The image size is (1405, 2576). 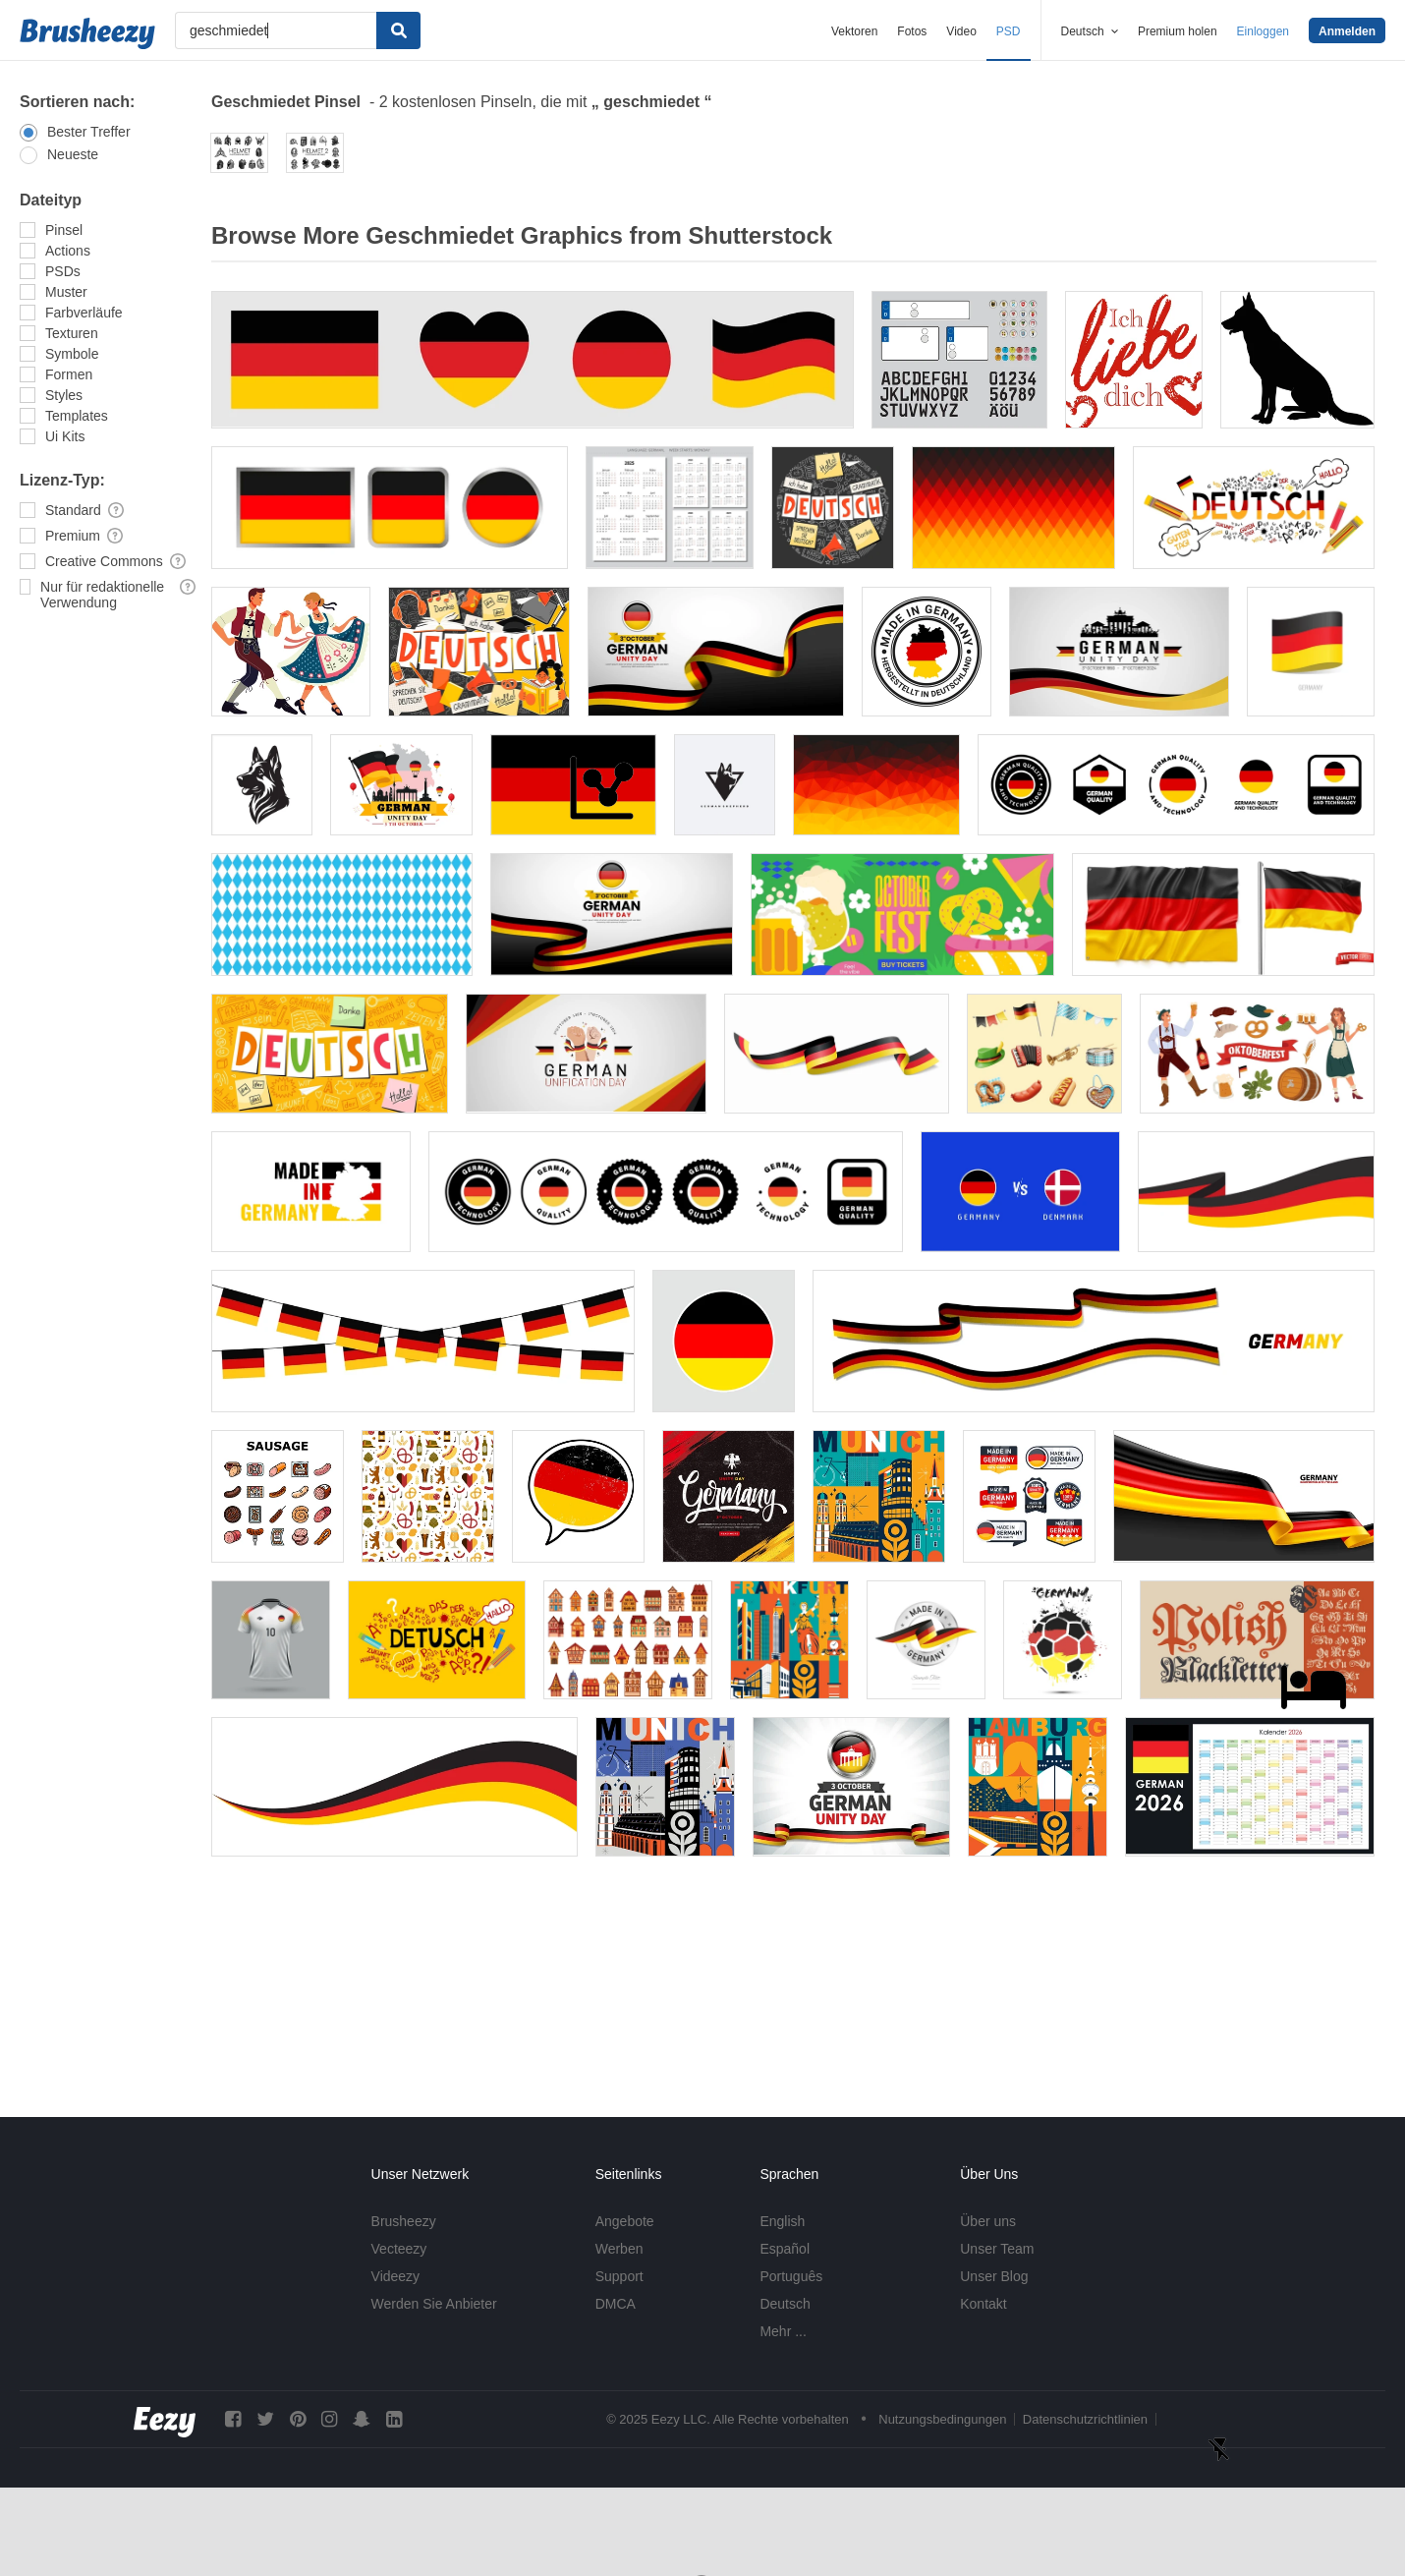 What do you see at coordinates (1220, 2450) in the screenshot?
I see `disable camera flash` at bounding box center [1220, 2450].